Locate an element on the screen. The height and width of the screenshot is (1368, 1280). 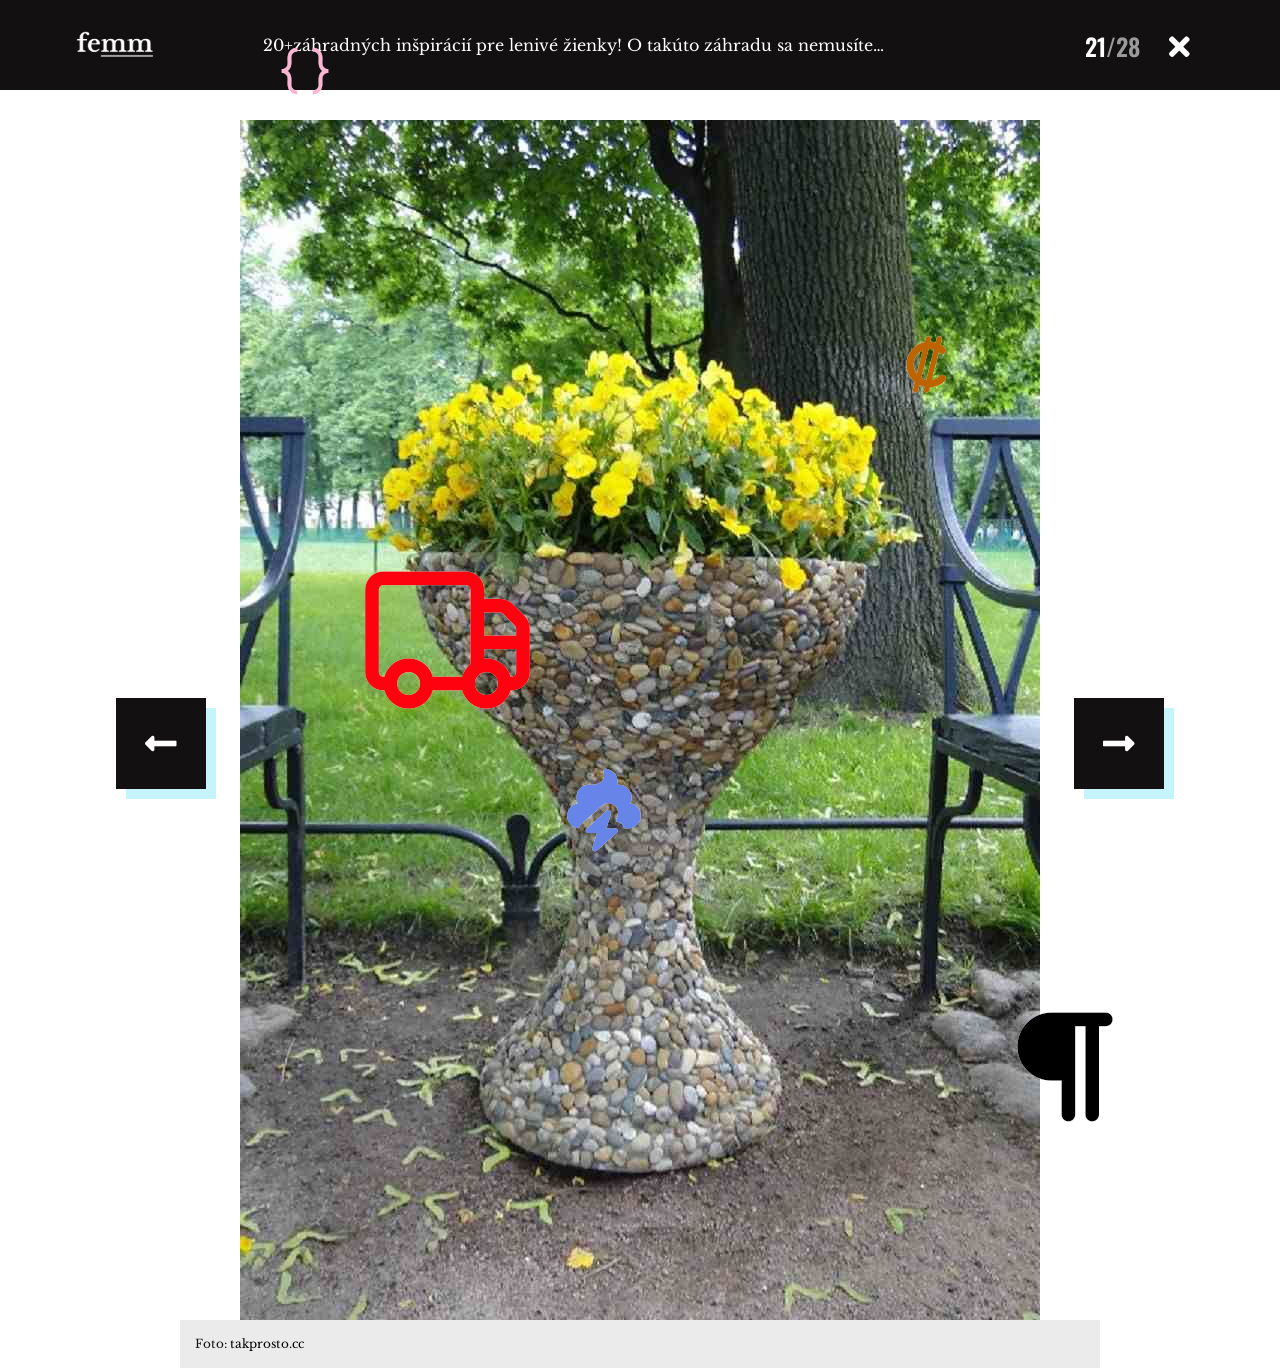
indicates Costa Rican colón currency is located at coordinates (926, 364).